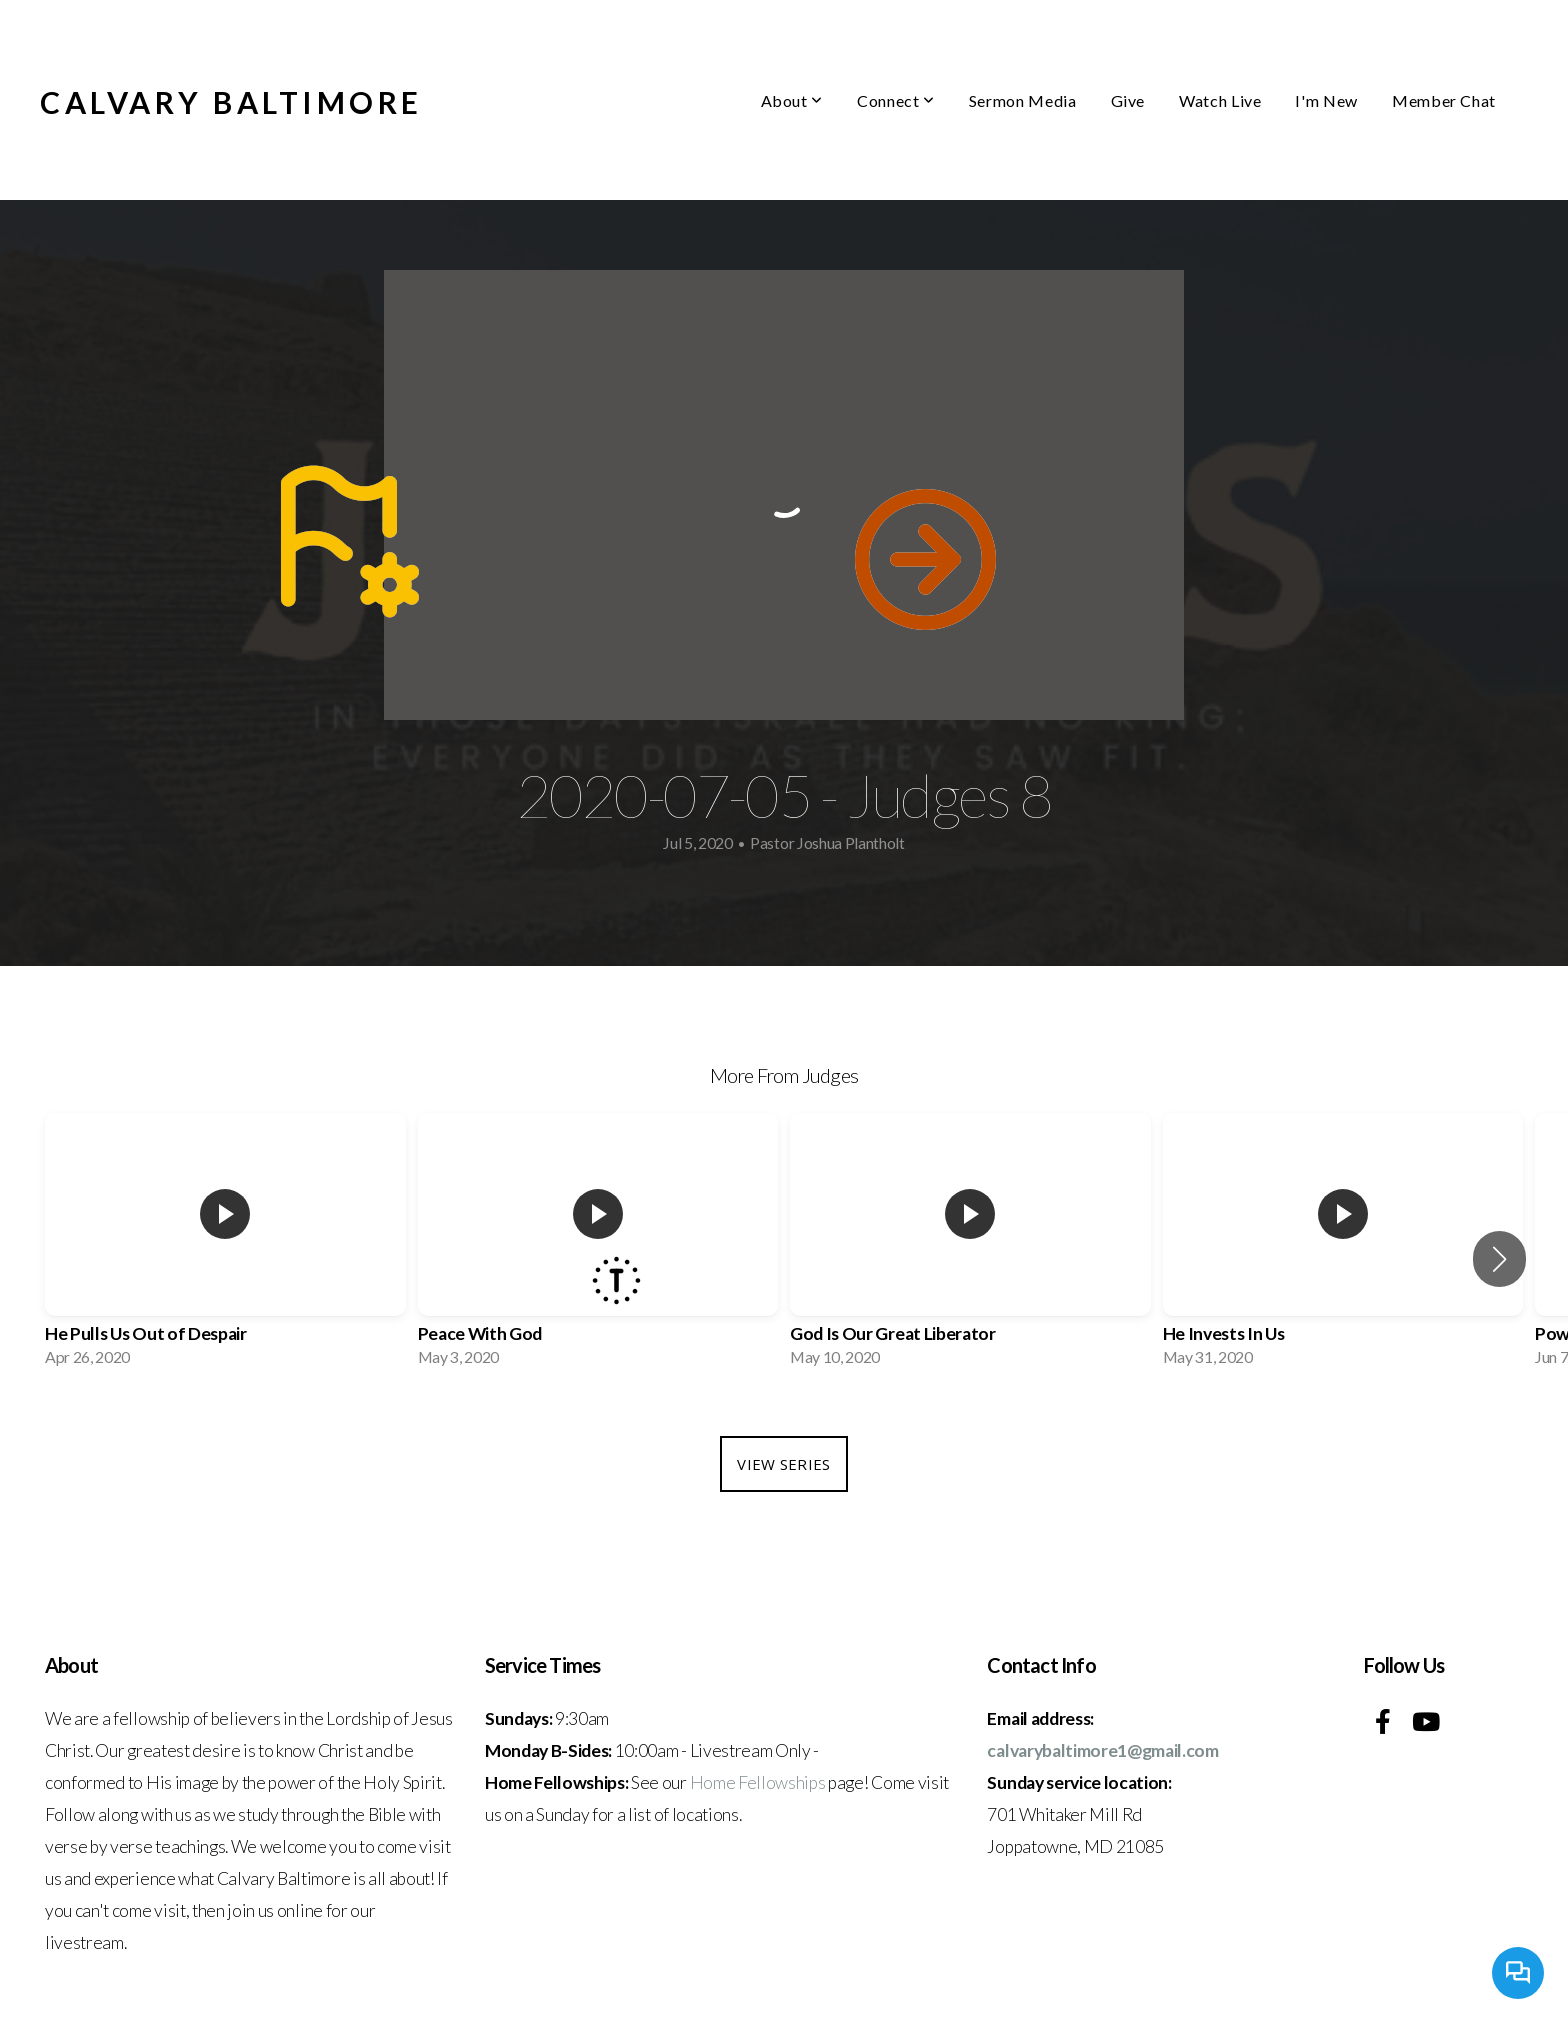  What do you see at coordinates (925, 559) in the screenshot?
I see `proceed to the next step` at bounding box center [925, 559].